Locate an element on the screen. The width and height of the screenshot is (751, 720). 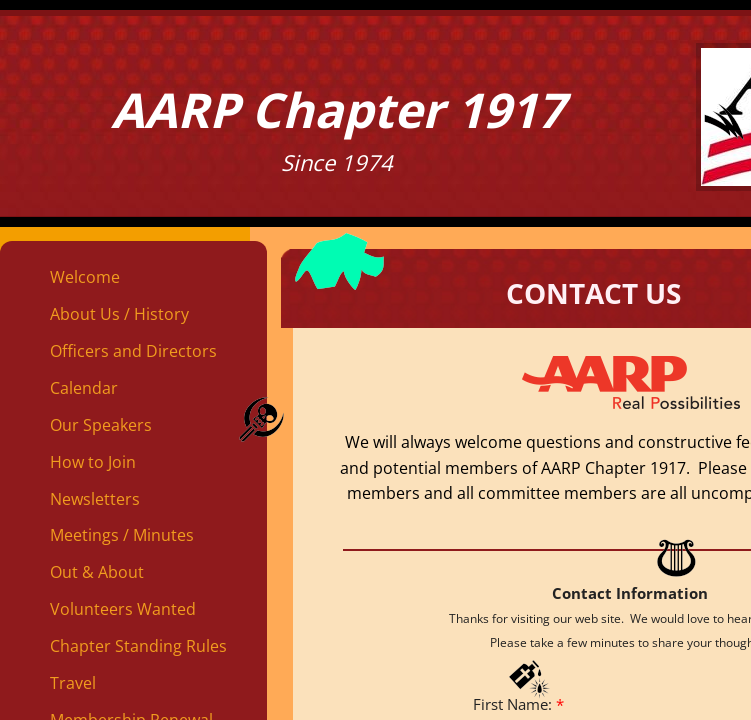
indicates wind or air movement effect is located at coordinates (724, 123).